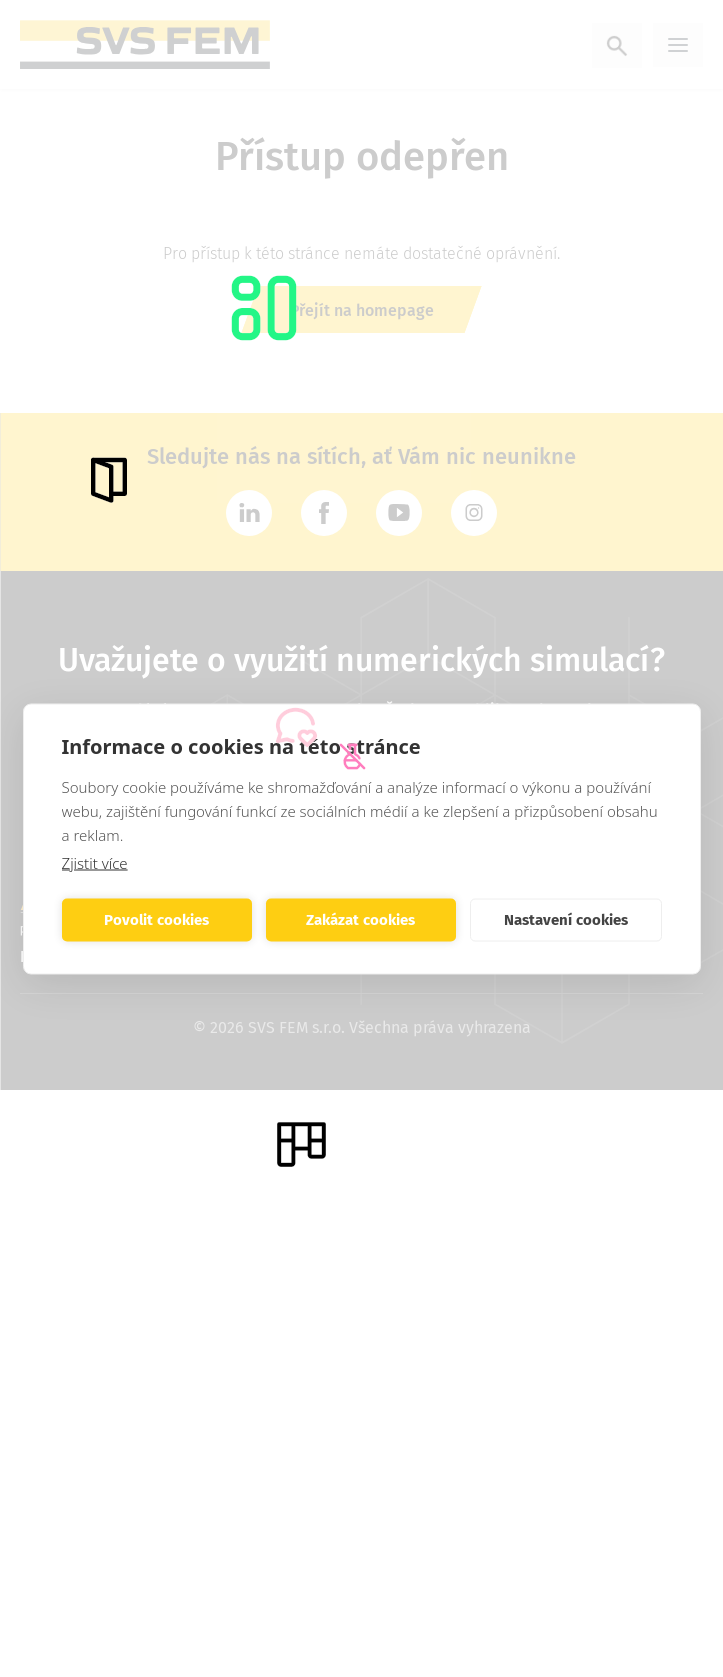  I want to click on open kanban board view, so click(301, 1142).